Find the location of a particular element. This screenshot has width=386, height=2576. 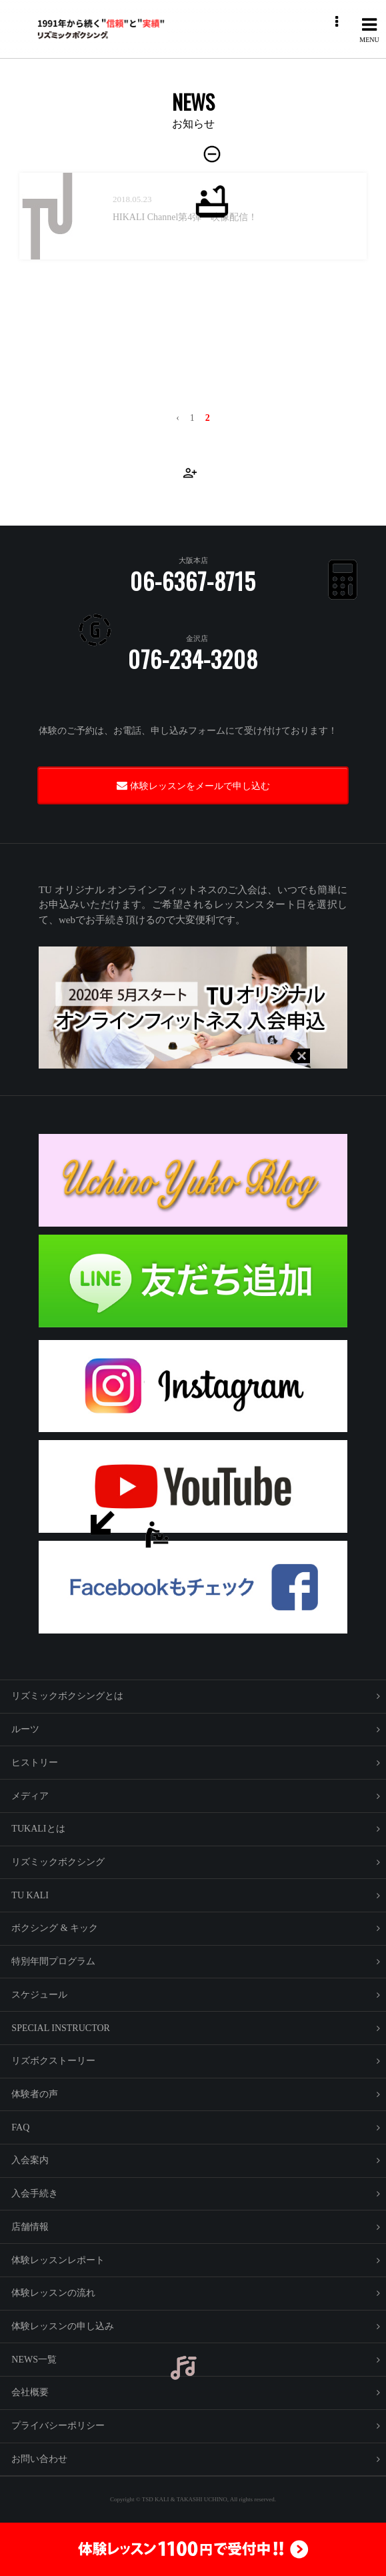

enable do not disturb mode is located at coordinates (212, 154).